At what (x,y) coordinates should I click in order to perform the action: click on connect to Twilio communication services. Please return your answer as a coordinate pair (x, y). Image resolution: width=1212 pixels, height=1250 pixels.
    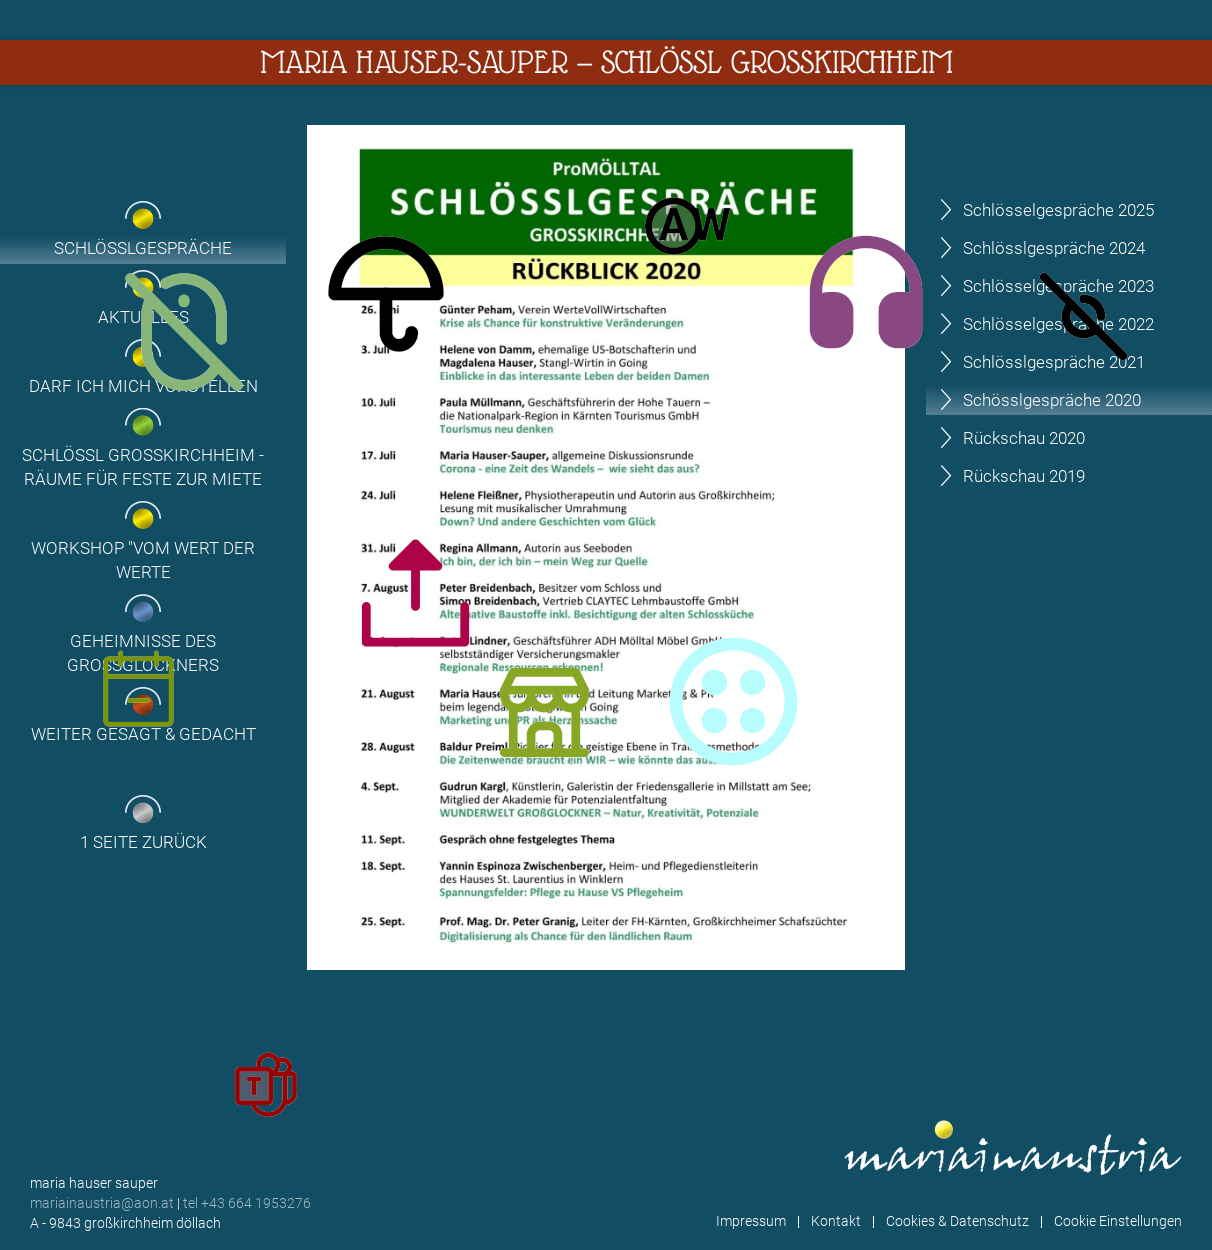
    Looking at the image, I should click on (733, 701).